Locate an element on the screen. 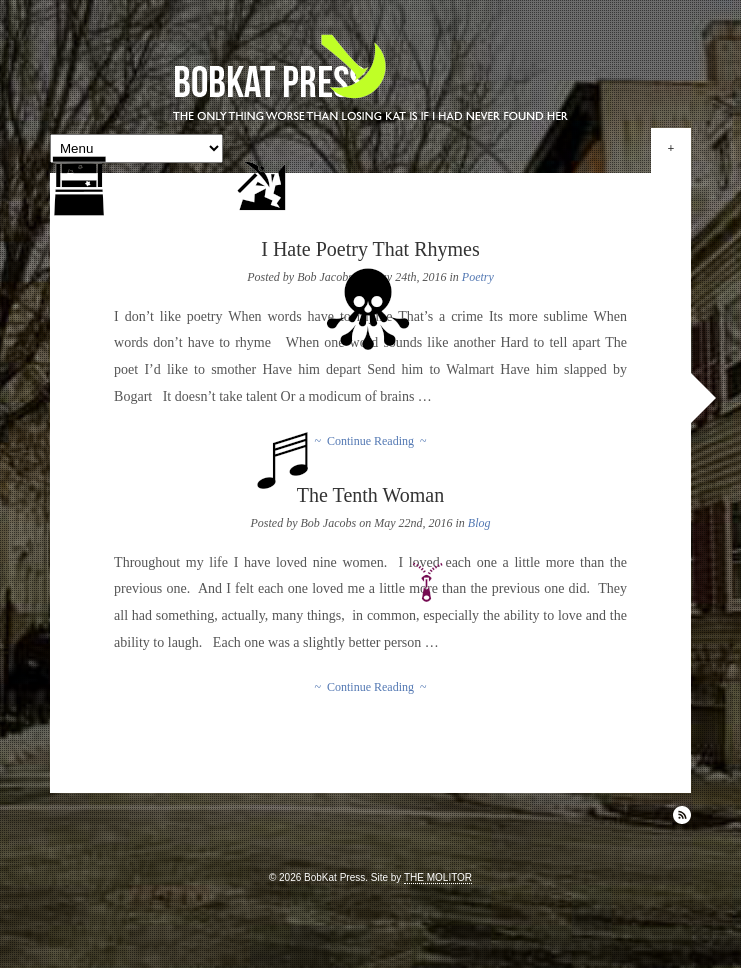 The image size is (741, 968). compress or zip files together is located at coordinates (426, 582).